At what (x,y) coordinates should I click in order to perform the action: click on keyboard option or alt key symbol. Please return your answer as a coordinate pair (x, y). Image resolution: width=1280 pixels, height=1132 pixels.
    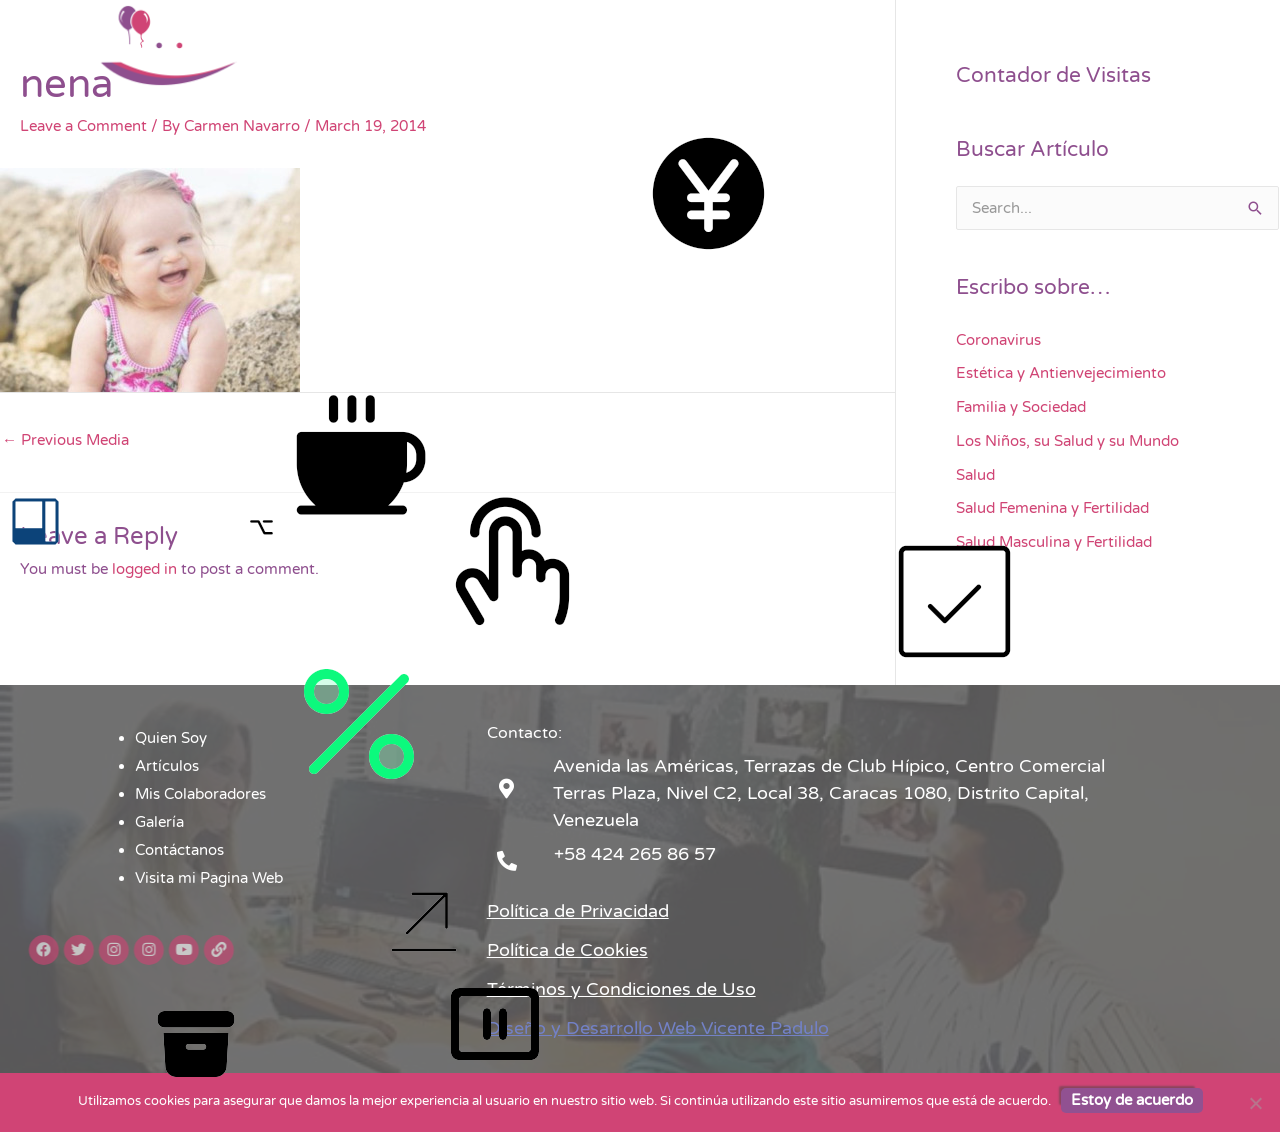
    Looking at the image, I should click on (261, 526).